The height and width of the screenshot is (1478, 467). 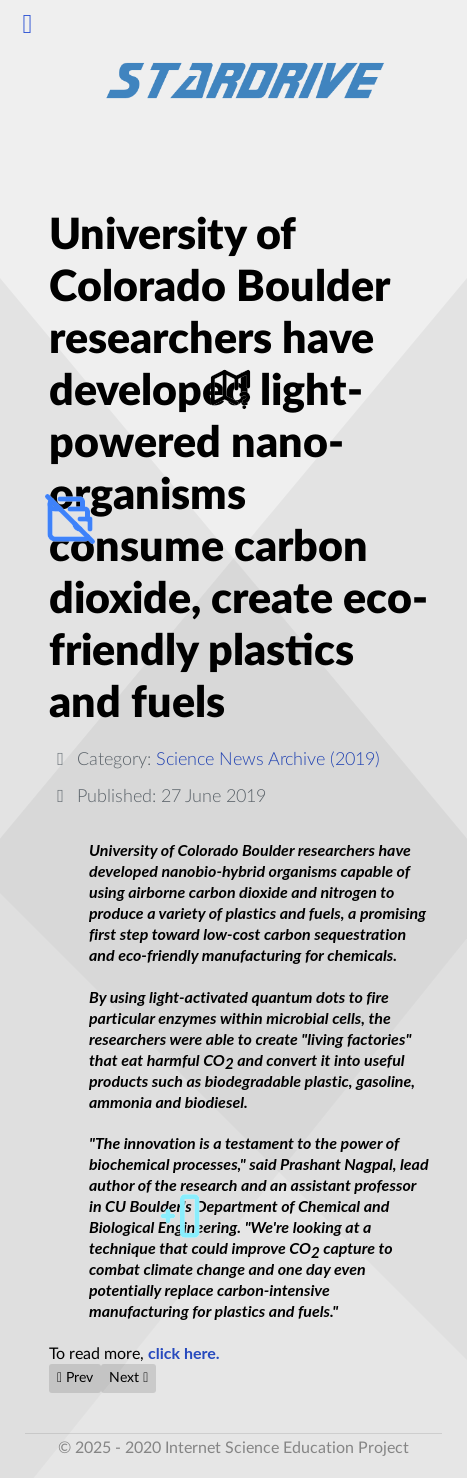 What do you see at coordinates (230, 387) in the screenshot?
I see `get help with map or navigation` at bounding box center [230, 387].